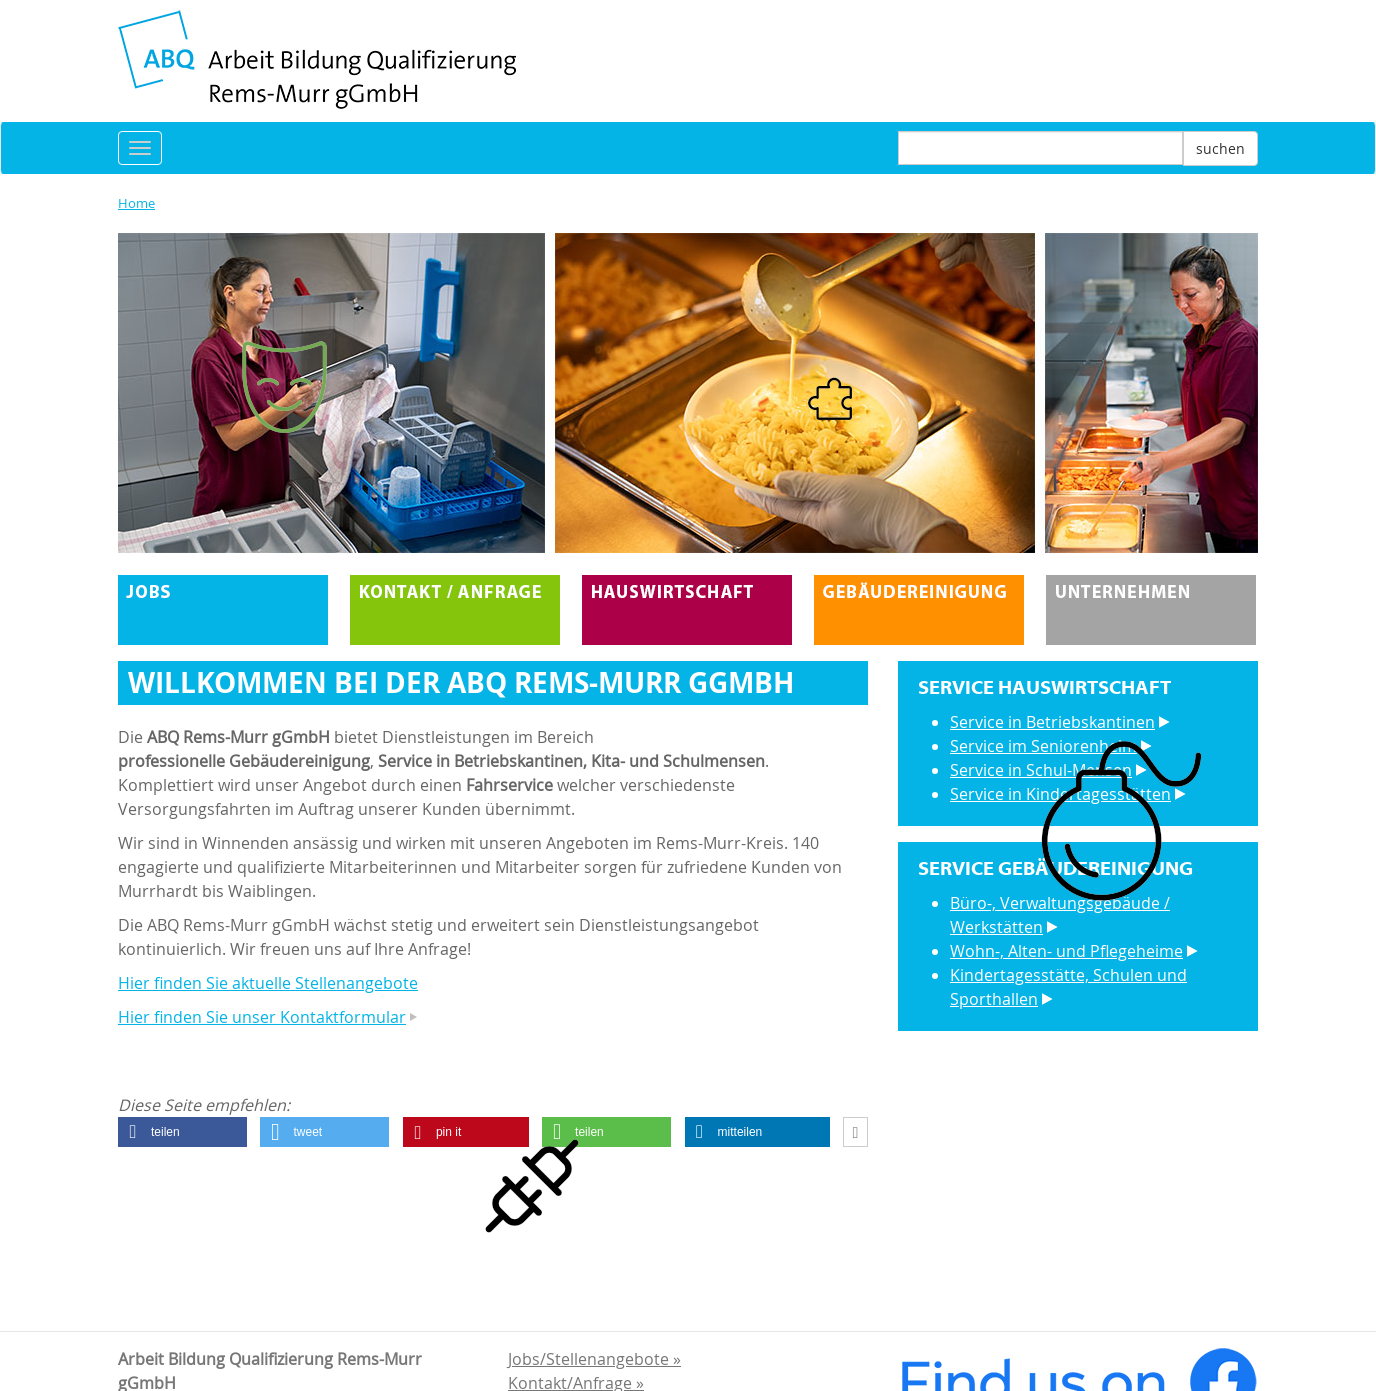 The height and width of the screenshot is (1391, 1376). What do you see at coordinates (284, 383) in the screenshot?
I see `toggle theater or entertainment mode` at bounding box center [284, 383].